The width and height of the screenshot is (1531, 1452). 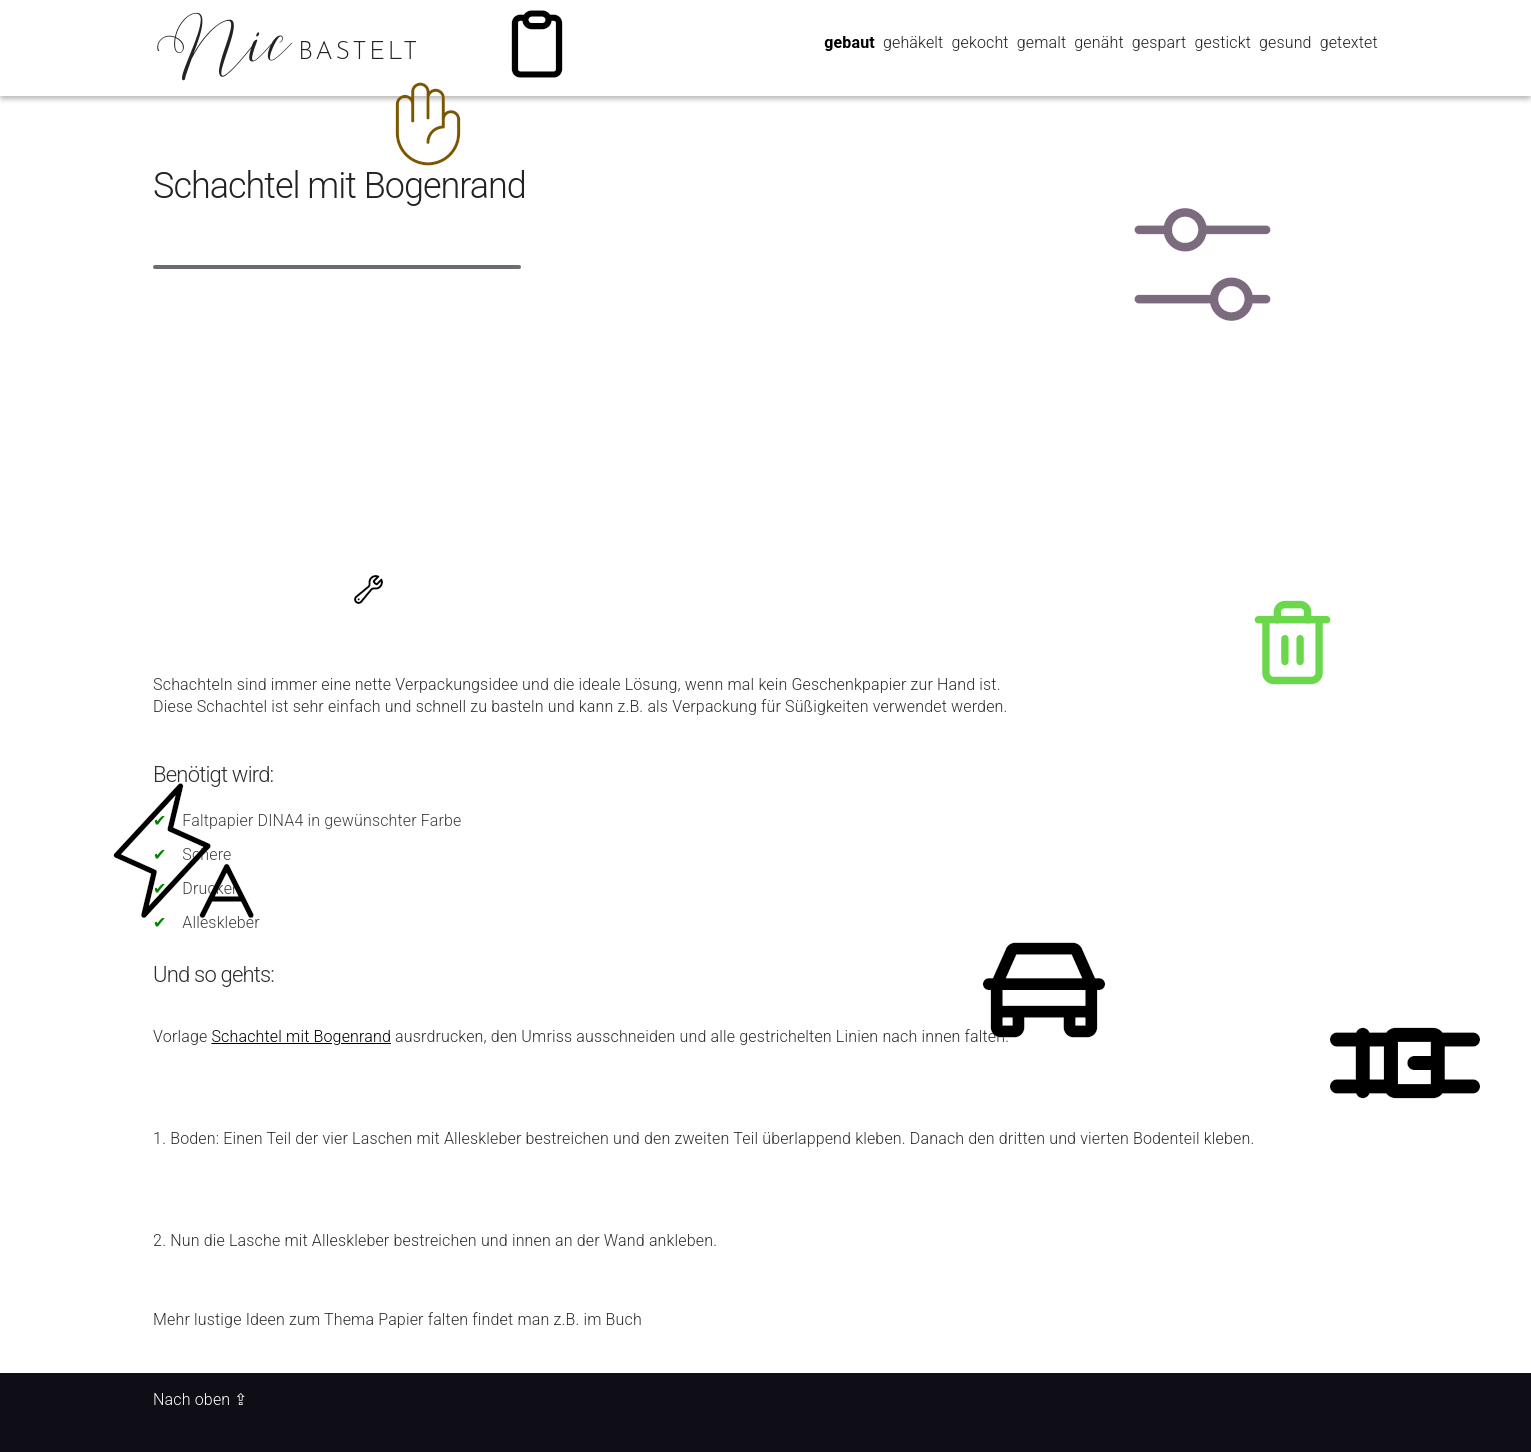 I want to click on adjust settings or preferences, so click(x=1202, y=264).